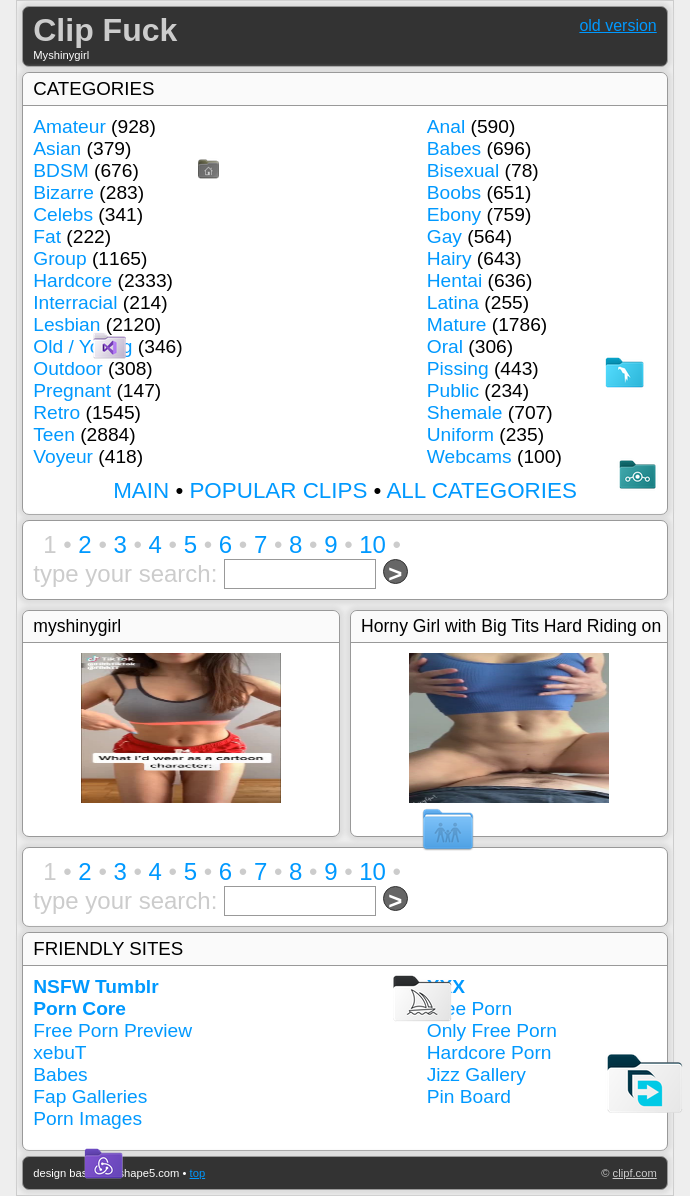 The width and height of the screenshot is (690, 1196). Describe the element at coordinates (109, 346) in the screenshot. I see `open visual studio project files folder` at that location.